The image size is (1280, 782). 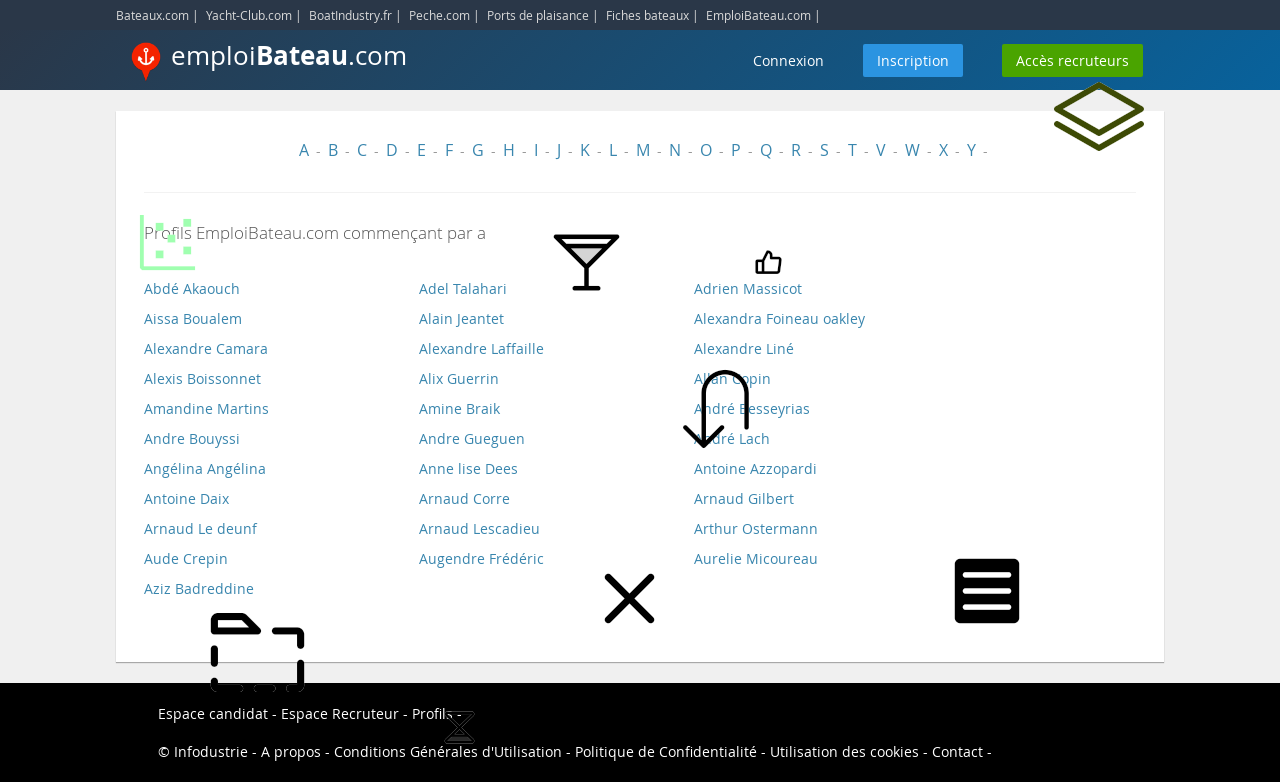 What do you see at coordinates (167, 246) in the screenshot?
I see `view scatter plot visualization` at bounding box center [167, 246].